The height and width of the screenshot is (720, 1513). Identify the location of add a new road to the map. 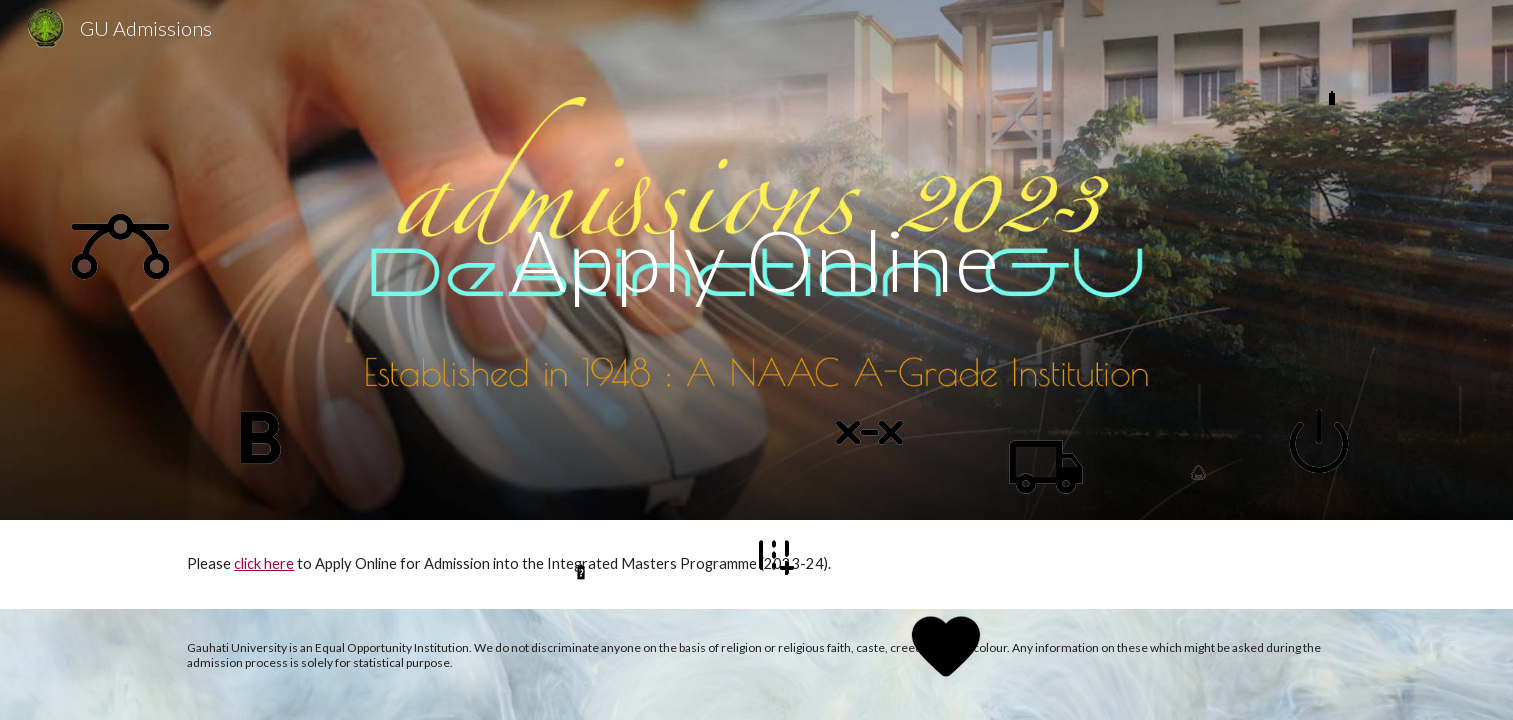
(774, 555).